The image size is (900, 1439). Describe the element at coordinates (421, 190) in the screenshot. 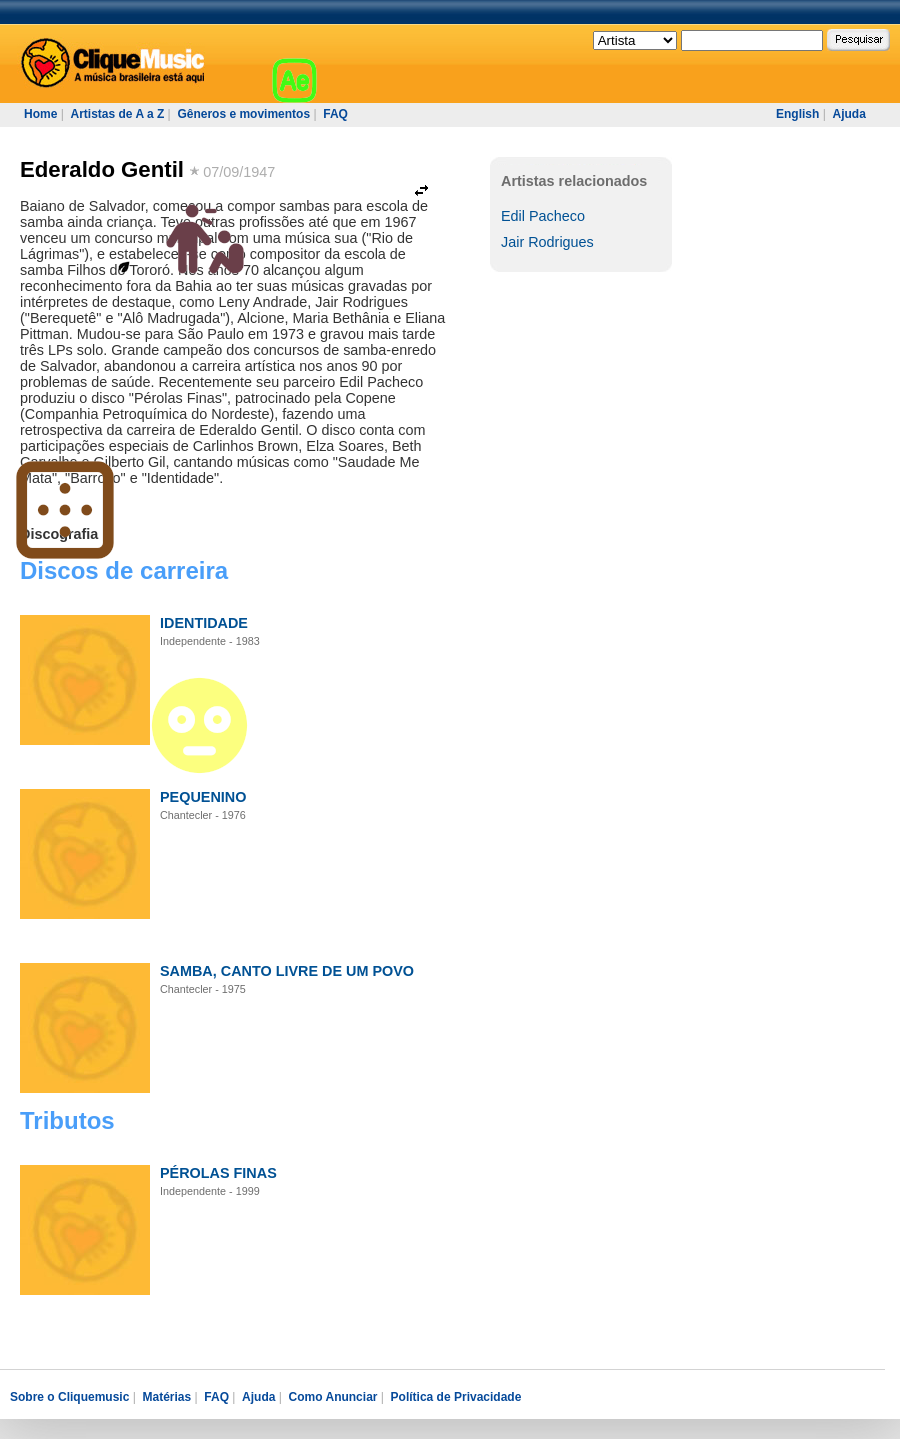

I see `swap or exchange items` at that location.